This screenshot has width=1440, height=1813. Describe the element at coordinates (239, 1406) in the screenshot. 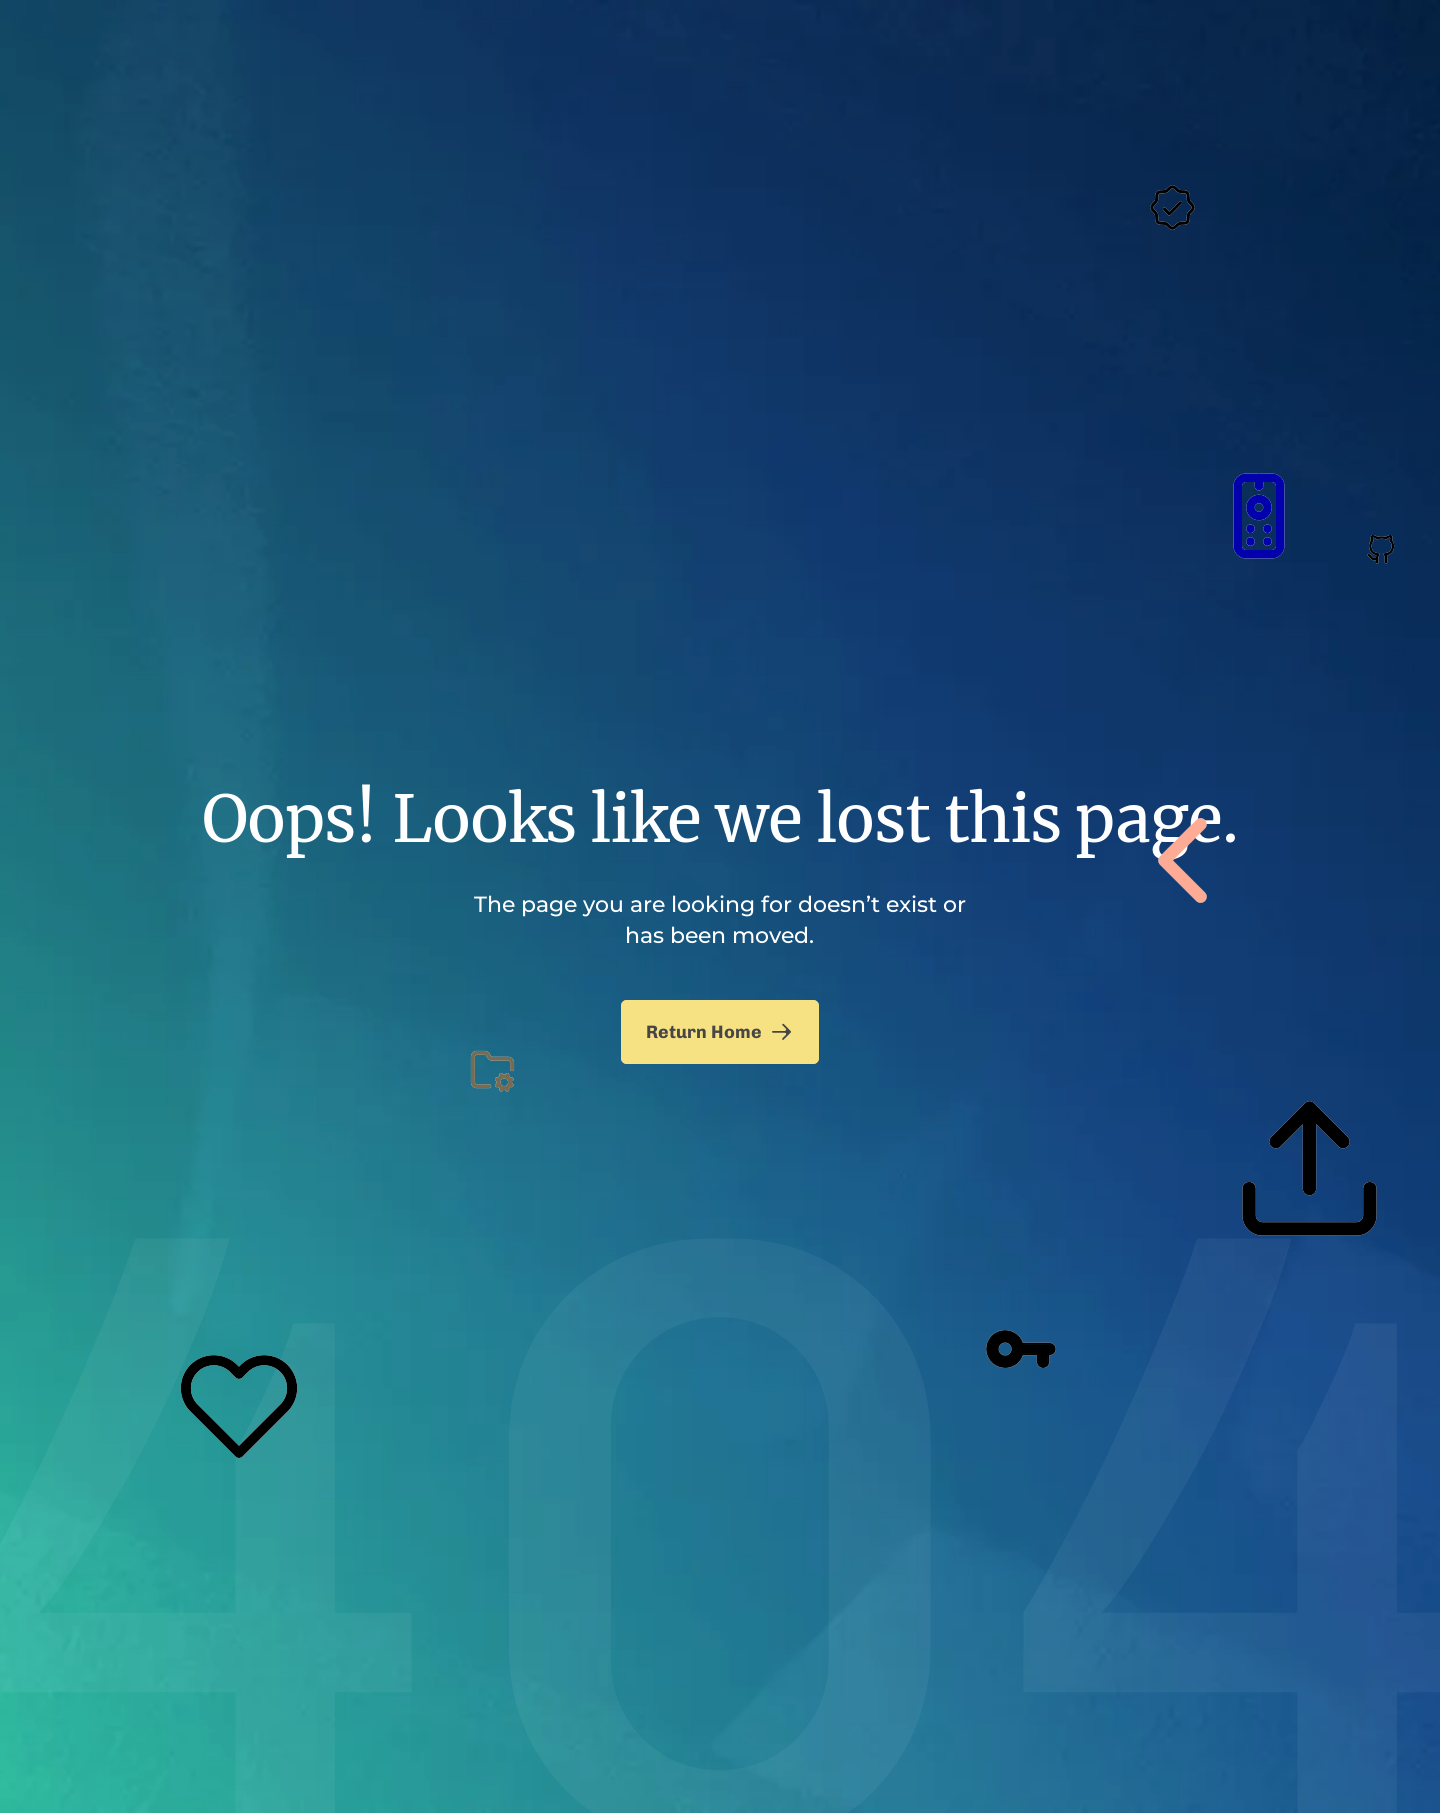

I see `add item to favorites` at that location.